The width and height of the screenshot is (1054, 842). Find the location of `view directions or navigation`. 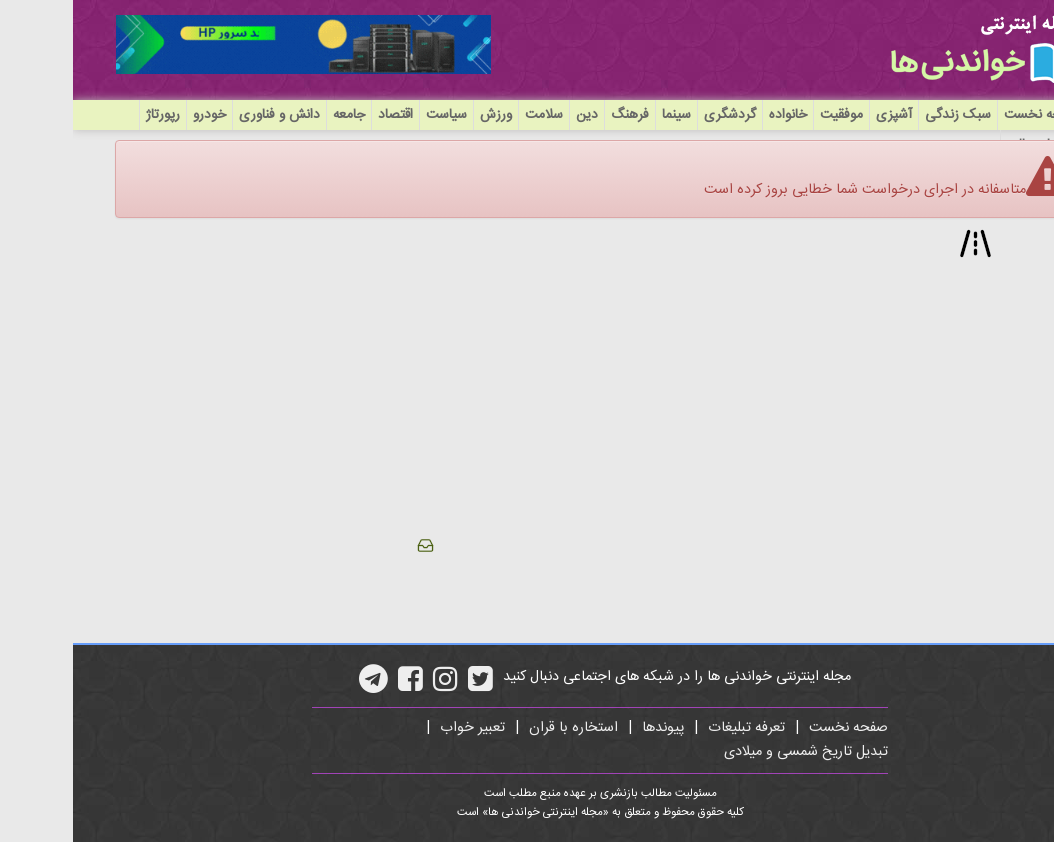

view directions or navigation is located at coordinates (975, 243).